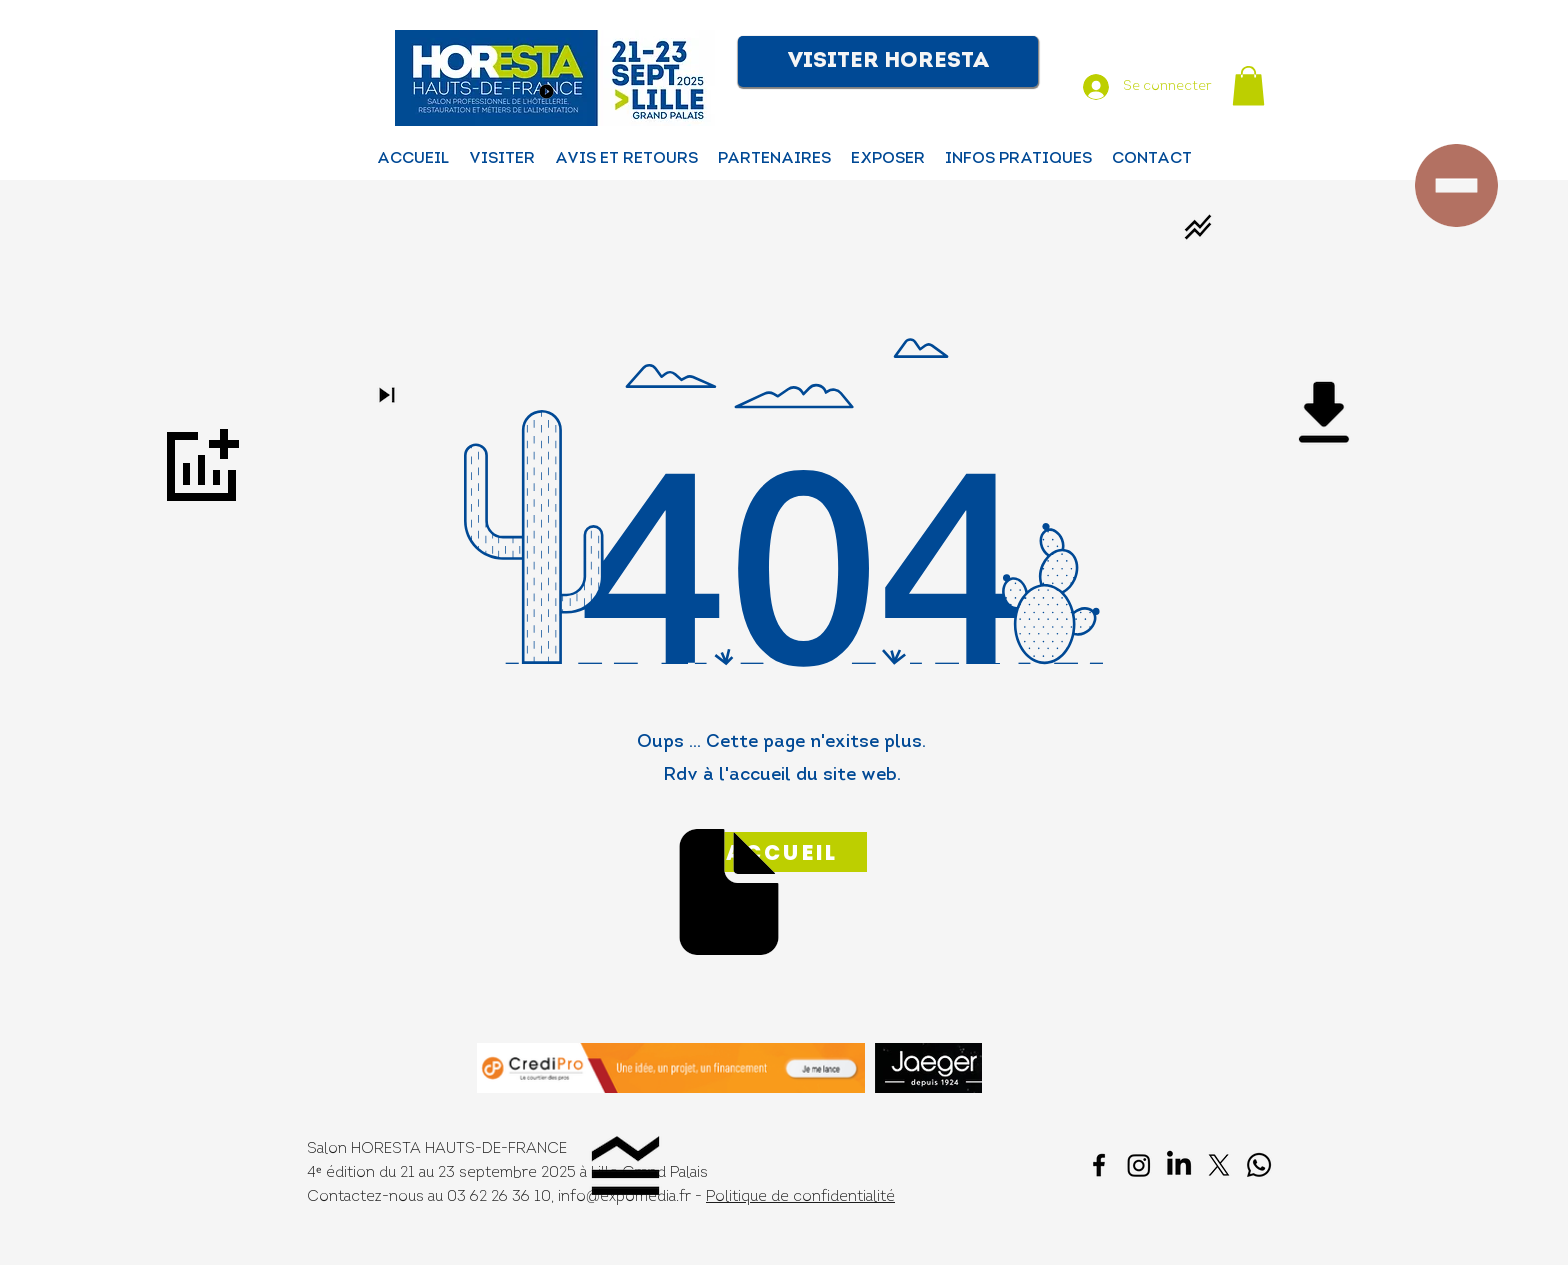  I want to click on download a file or content, so click(1324, 414).